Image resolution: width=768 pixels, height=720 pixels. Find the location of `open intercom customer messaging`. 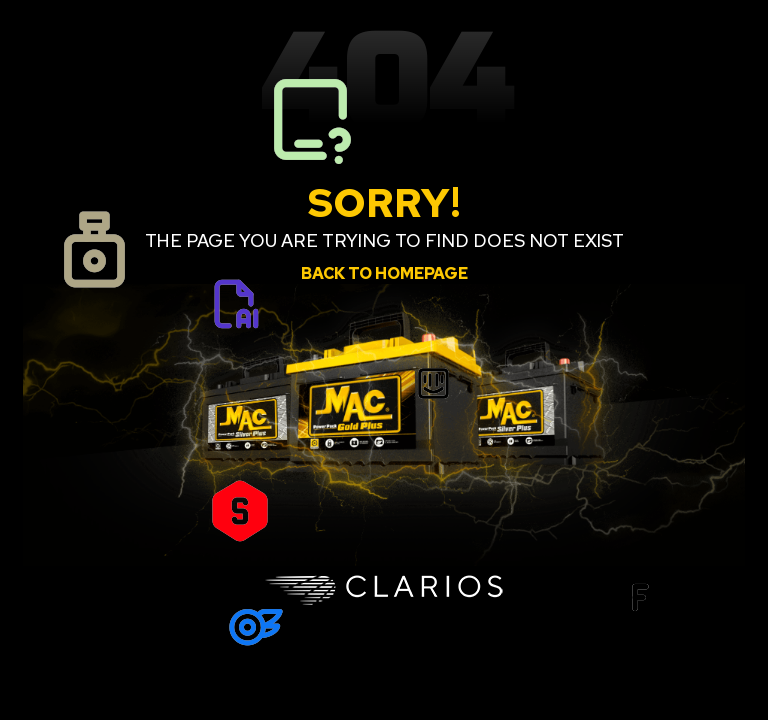

open intercom customer messaging is located at coordinates (433, 383).